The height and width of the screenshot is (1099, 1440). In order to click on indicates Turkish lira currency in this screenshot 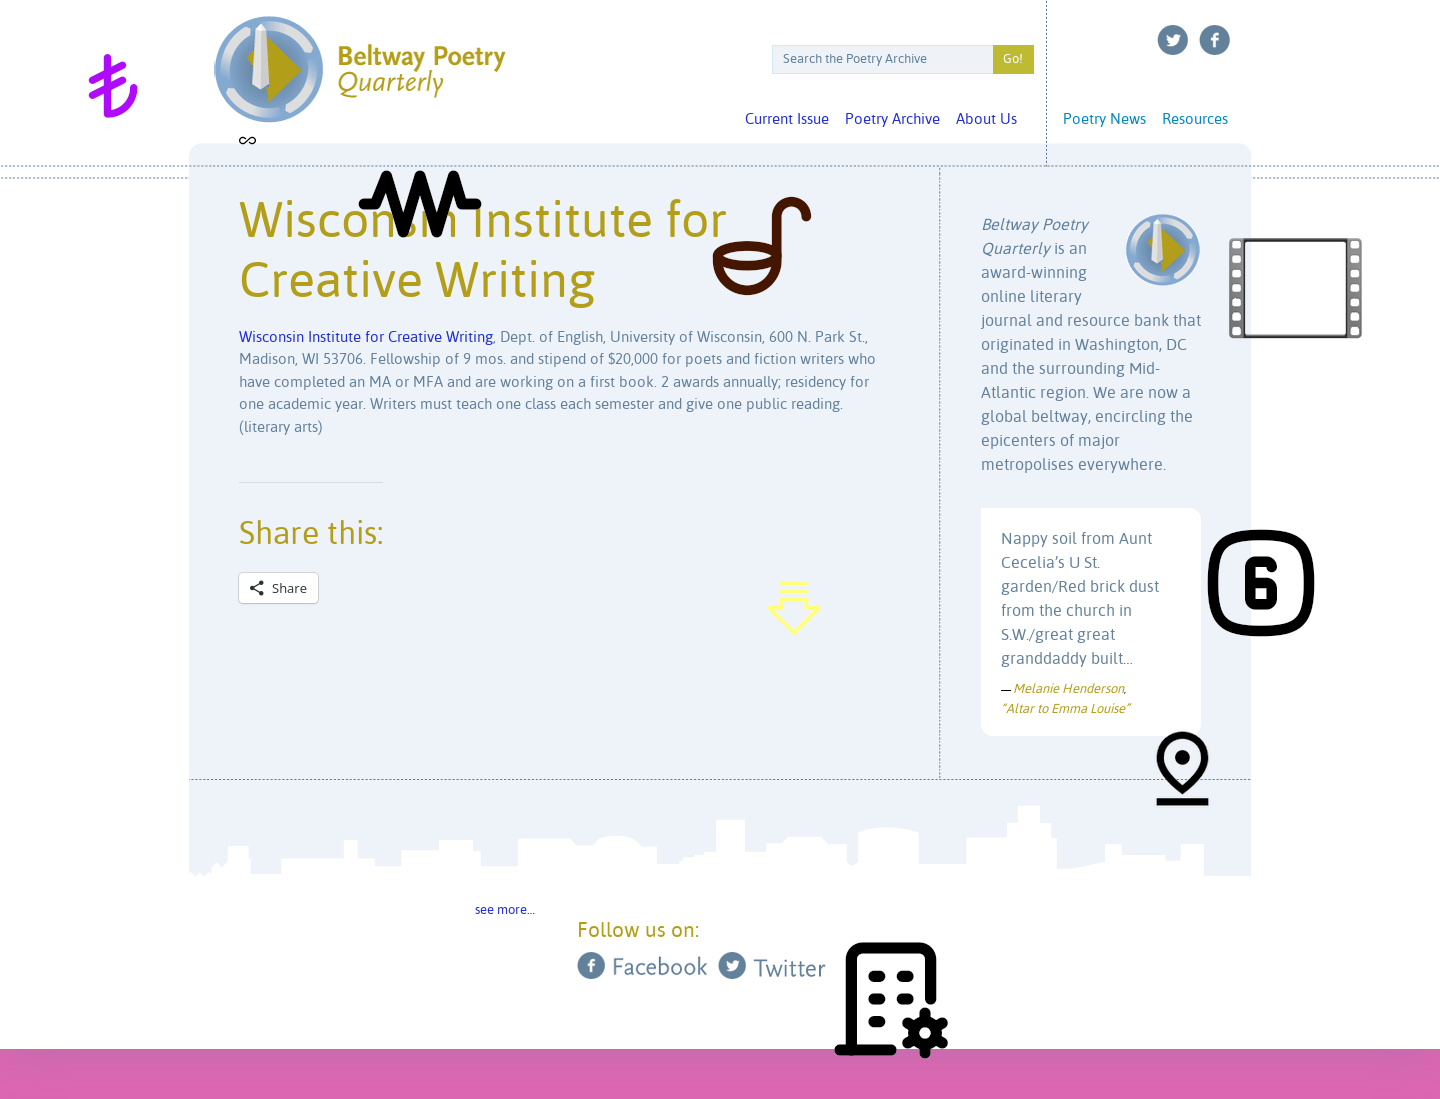, I will do `click(115, 84)`.